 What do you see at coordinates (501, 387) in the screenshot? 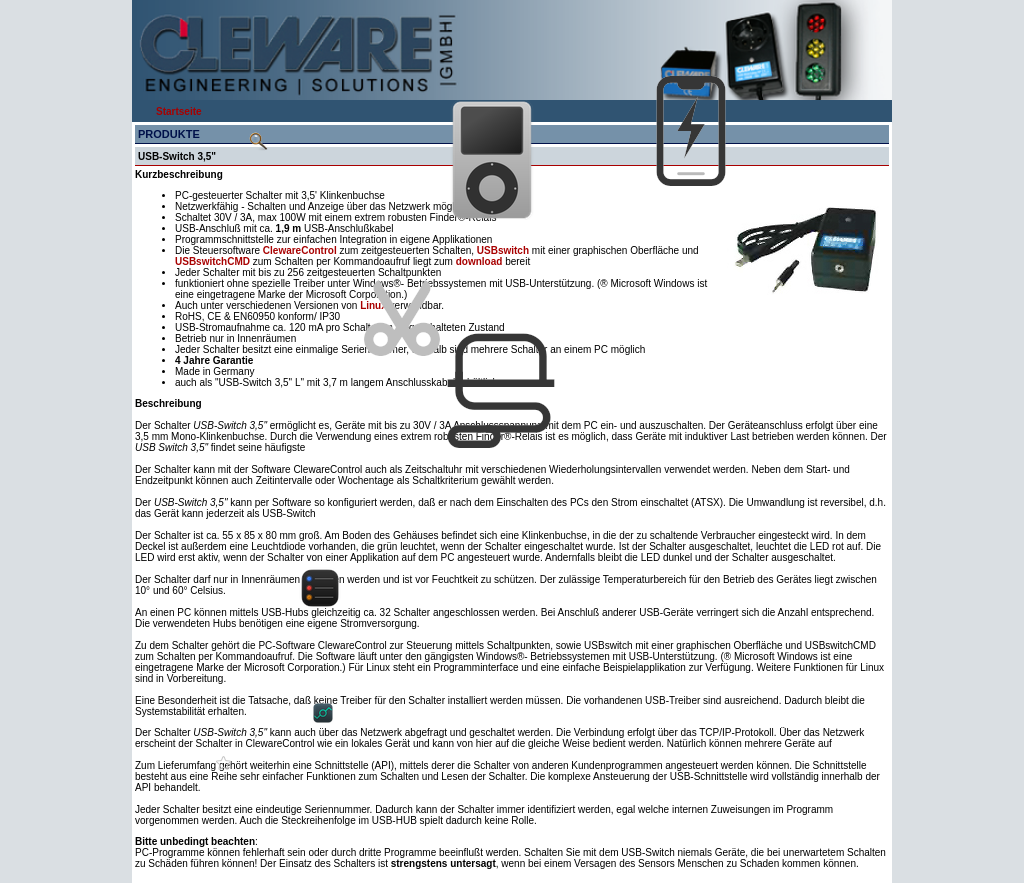
I see `connect to a USB dock or hub` at bounding box center [501, 387].